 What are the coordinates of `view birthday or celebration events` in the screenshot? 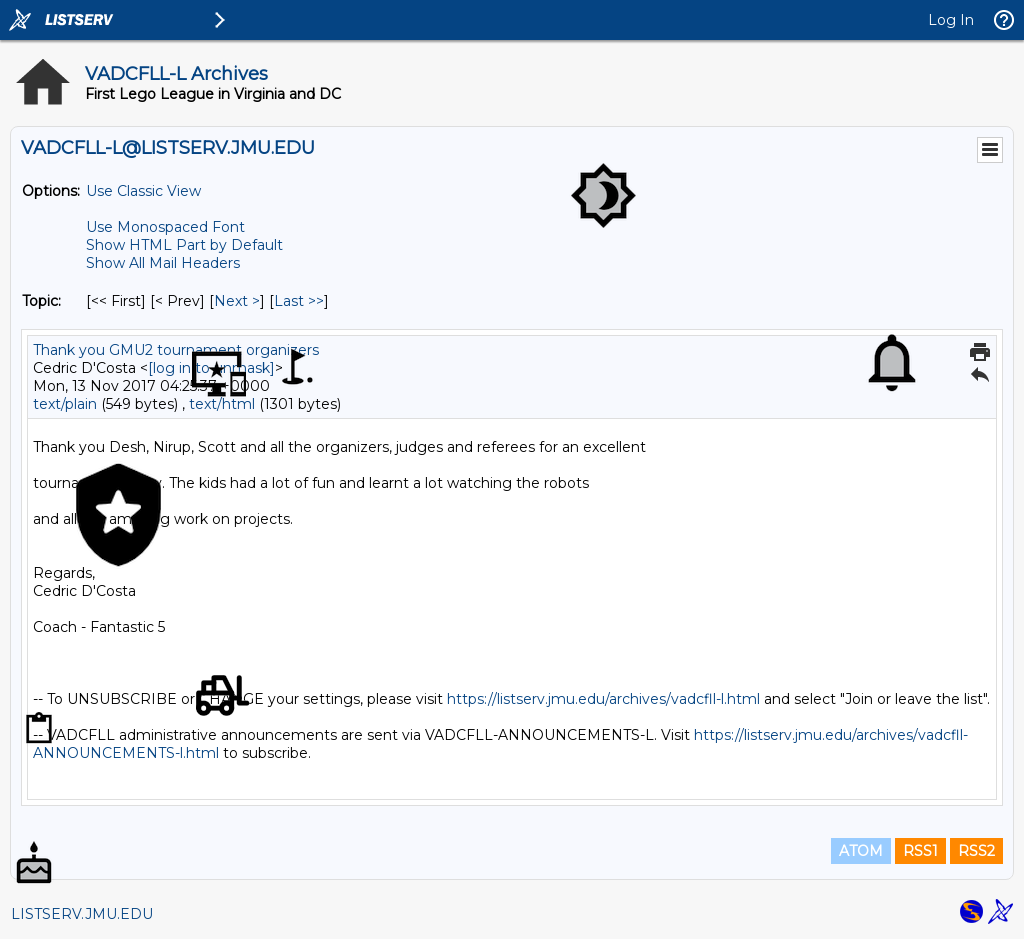 It's located at (34, 864).